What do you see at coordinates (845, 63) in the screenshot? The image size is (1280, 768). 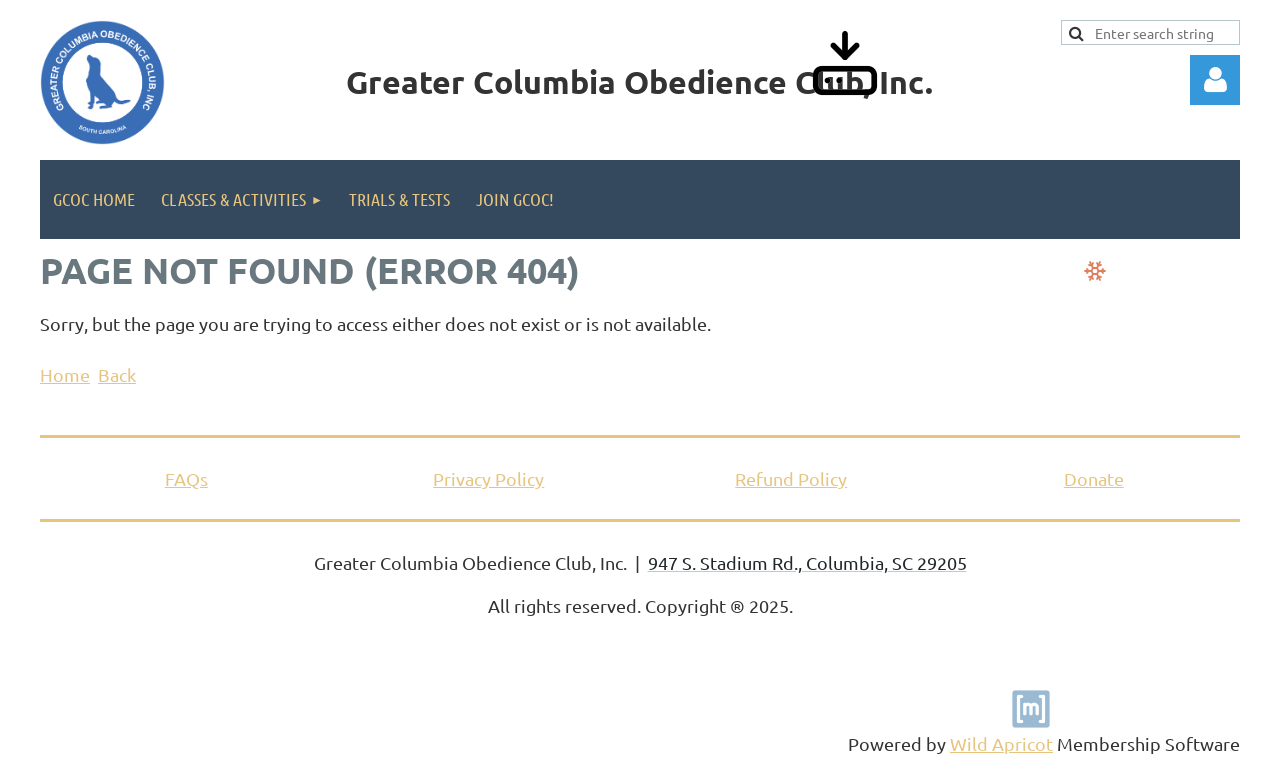 I see `download file to local storage` at bounding box center [845, 63].